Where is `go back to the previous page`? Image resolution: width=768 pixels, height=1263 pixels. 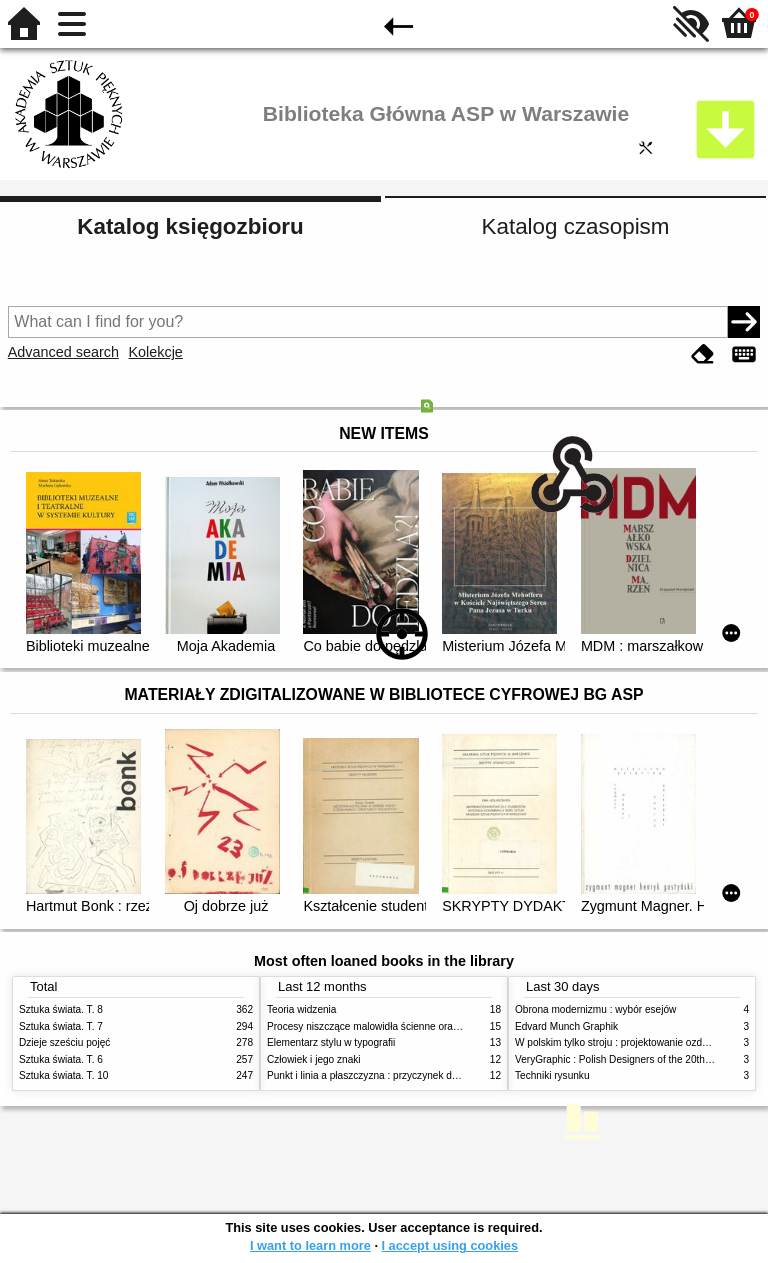 go back to the previous page is located at coordinates (398, 26).